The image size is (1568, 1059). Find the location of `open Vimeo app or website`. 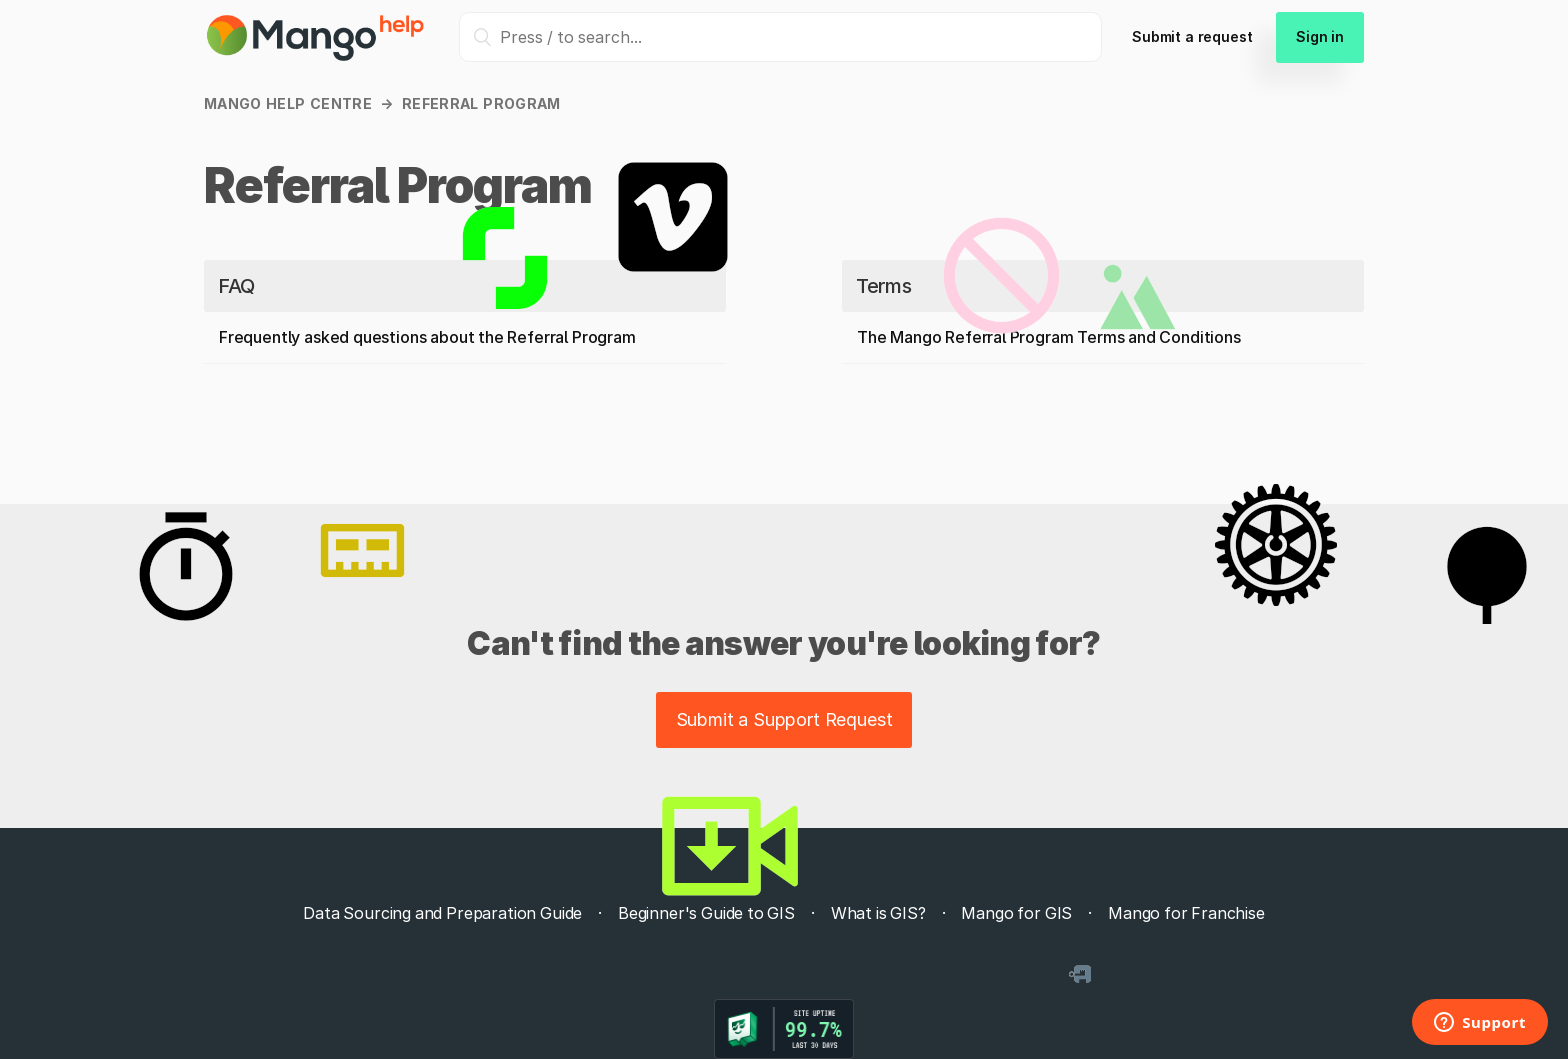

open Vimeo app or website is located at coordinates (673, 217).